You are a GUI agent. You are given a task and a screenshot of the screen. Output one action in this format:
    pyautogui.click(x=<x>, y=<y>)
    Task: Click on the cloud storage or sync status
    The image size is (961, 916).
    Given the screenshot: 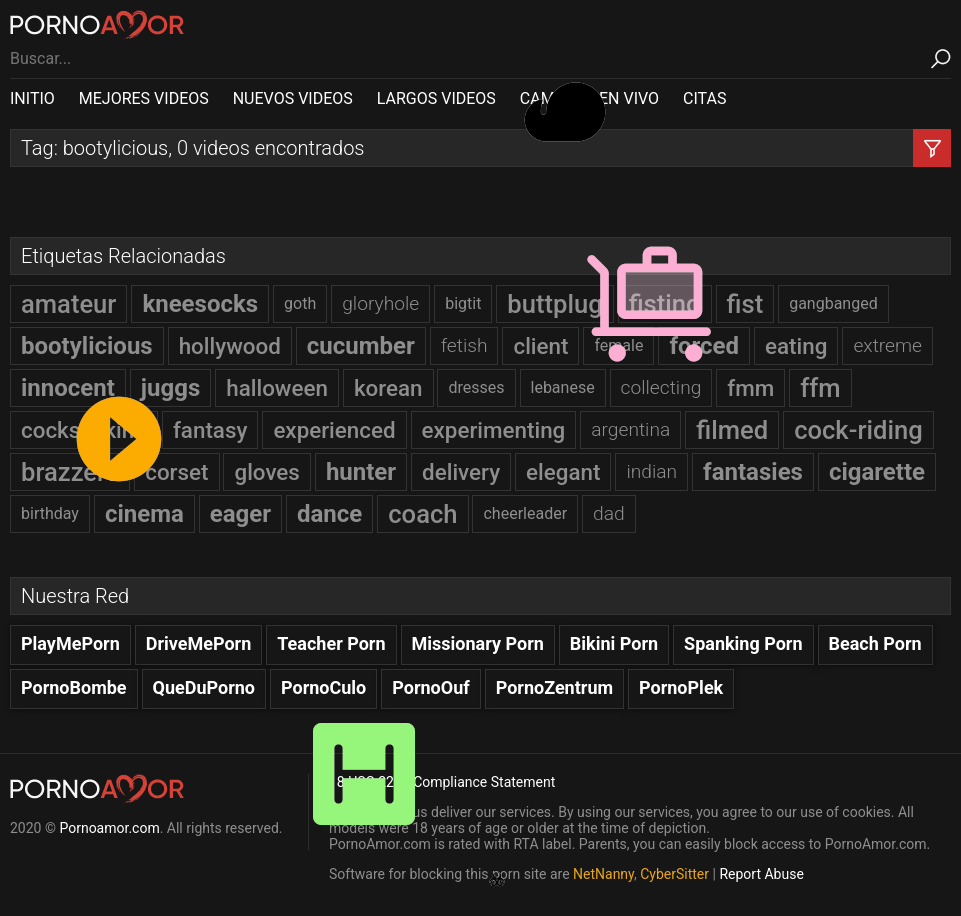 What is the action you would take?
    pyautogui.click(x=565, y=112)
    